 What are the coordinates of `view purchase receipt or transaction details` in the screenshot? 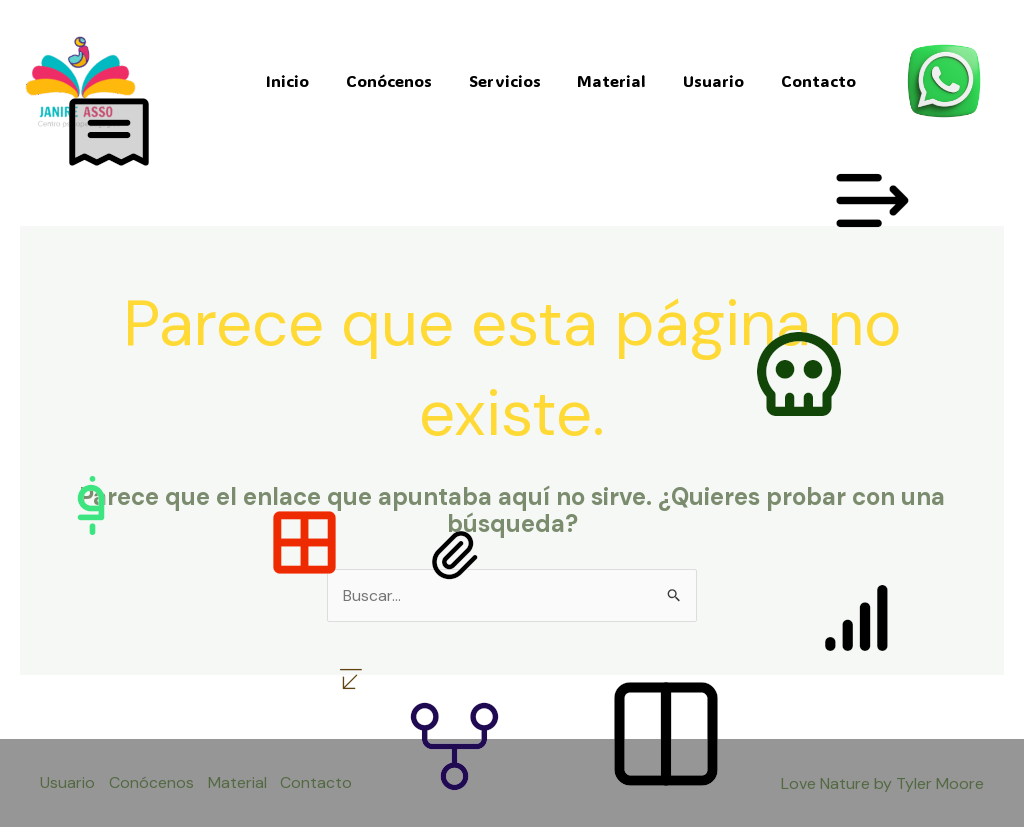 It's located at (109, 132).